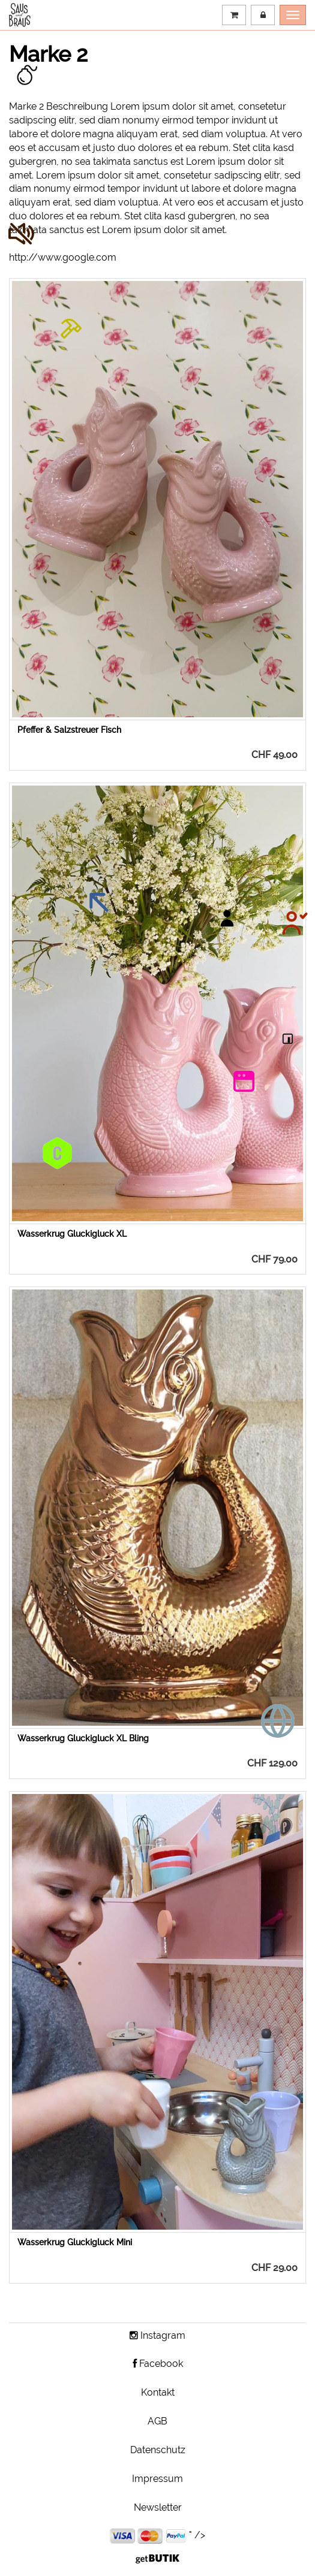 The width and height of the screenshot is (315, 2576). I want to click on access tools or settings, so click(70, 329).